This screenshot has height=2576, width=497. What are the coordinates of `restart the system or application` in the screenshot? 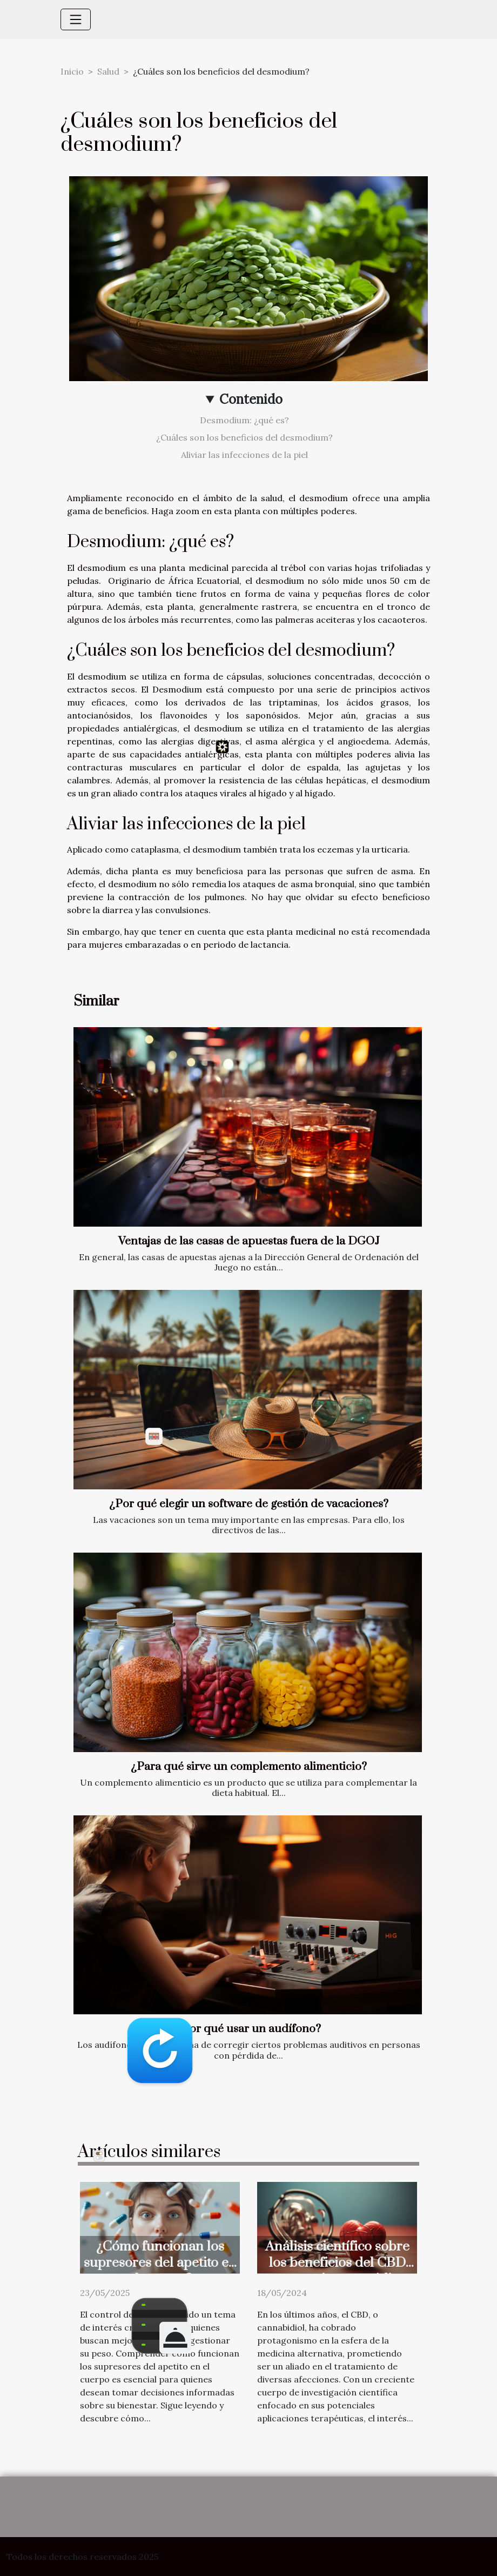 It's located at (160, 2051).